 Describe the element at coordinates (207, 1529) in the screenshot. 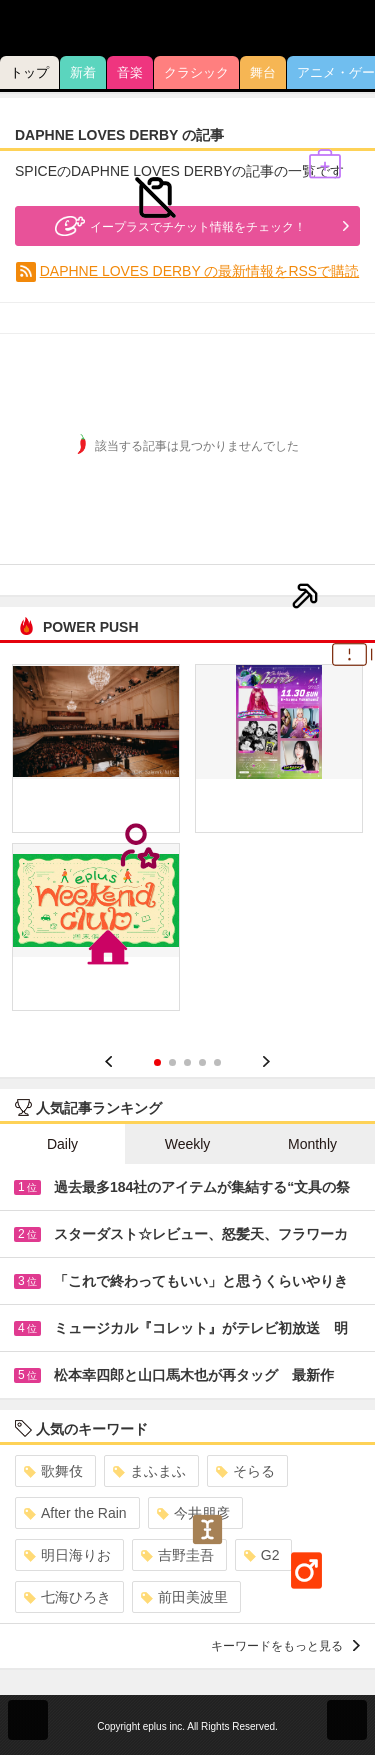

I see `text input field cursor indicator` at that location.